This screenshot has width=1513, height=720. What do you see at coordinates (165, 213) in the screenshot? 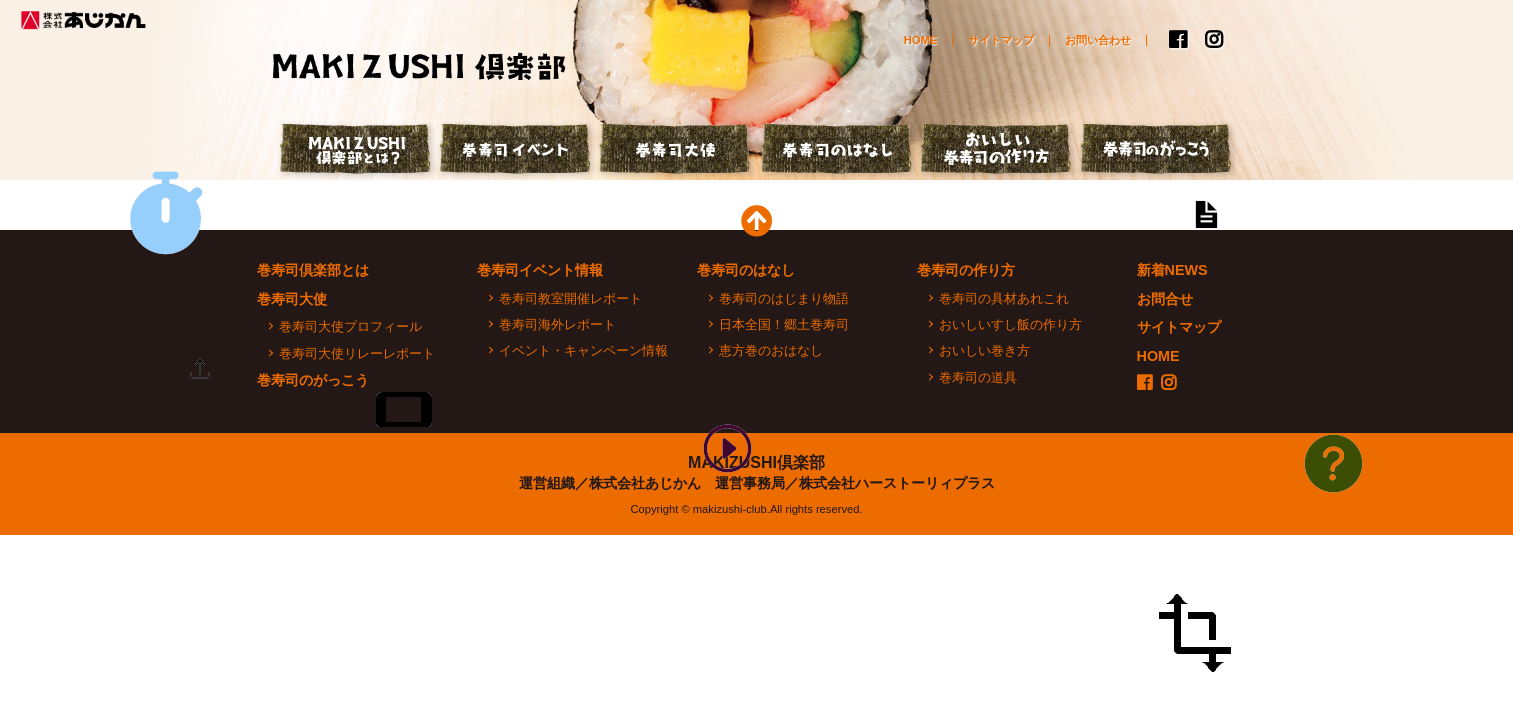
I see `start or stop a timer` at bounding box center [165, 213].